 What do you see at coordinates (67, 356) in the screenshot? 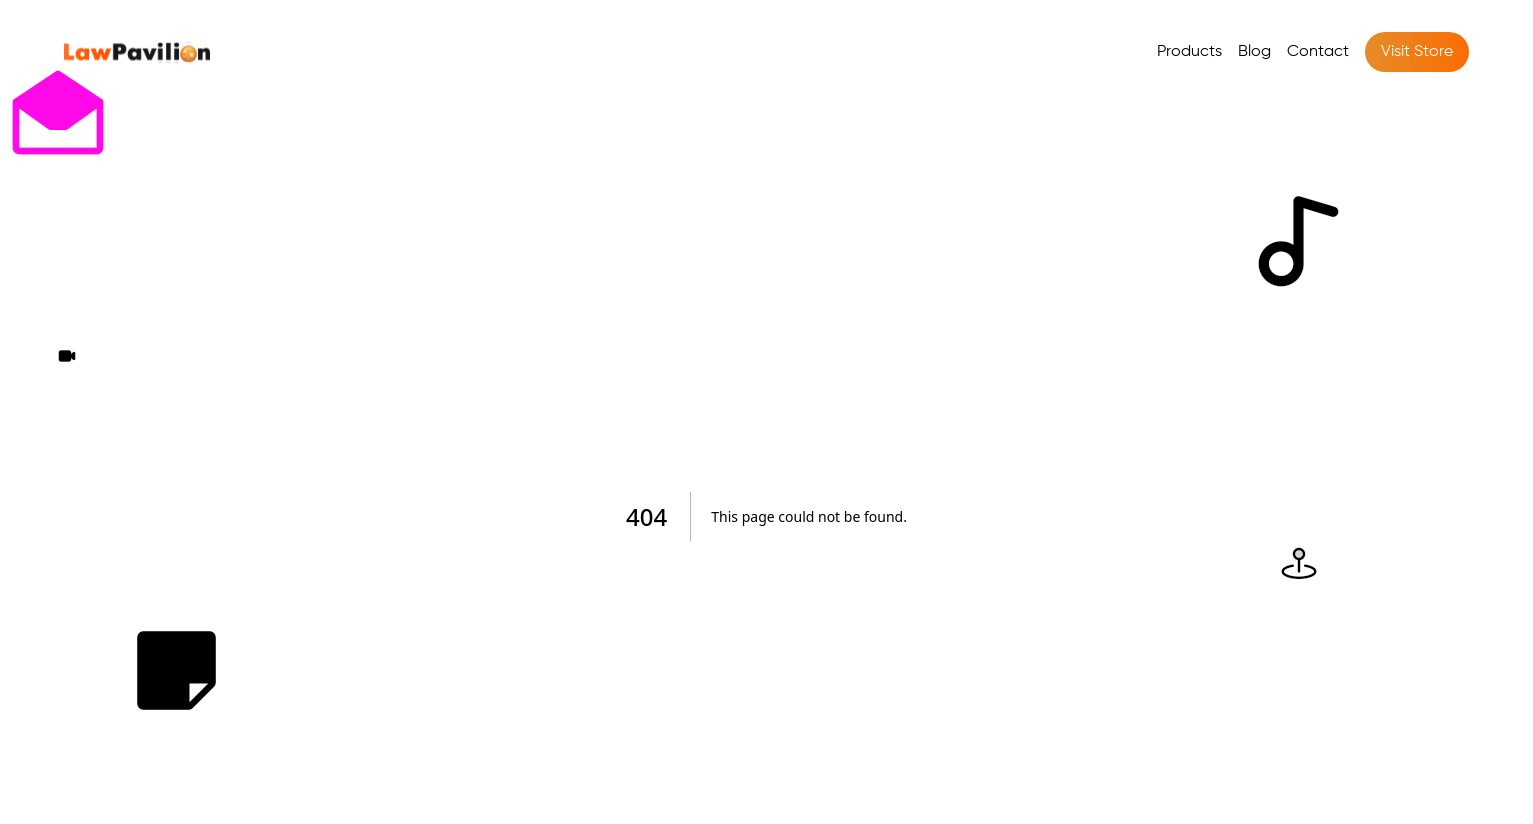
I see `start a video call` at bounding box center [67, 356].